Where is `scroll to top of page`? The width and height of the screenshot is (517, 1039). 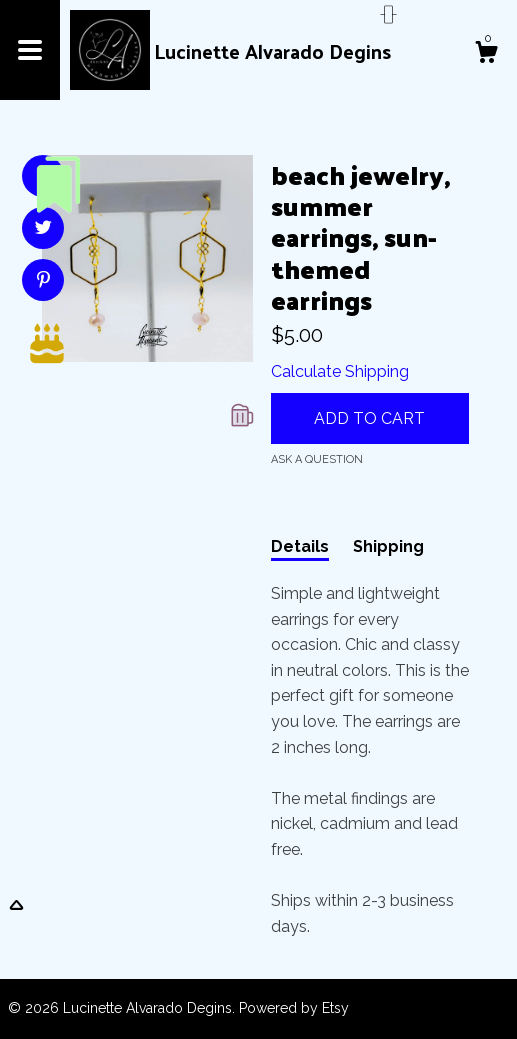 scroll to top of page is located at coordinates (16, 905).